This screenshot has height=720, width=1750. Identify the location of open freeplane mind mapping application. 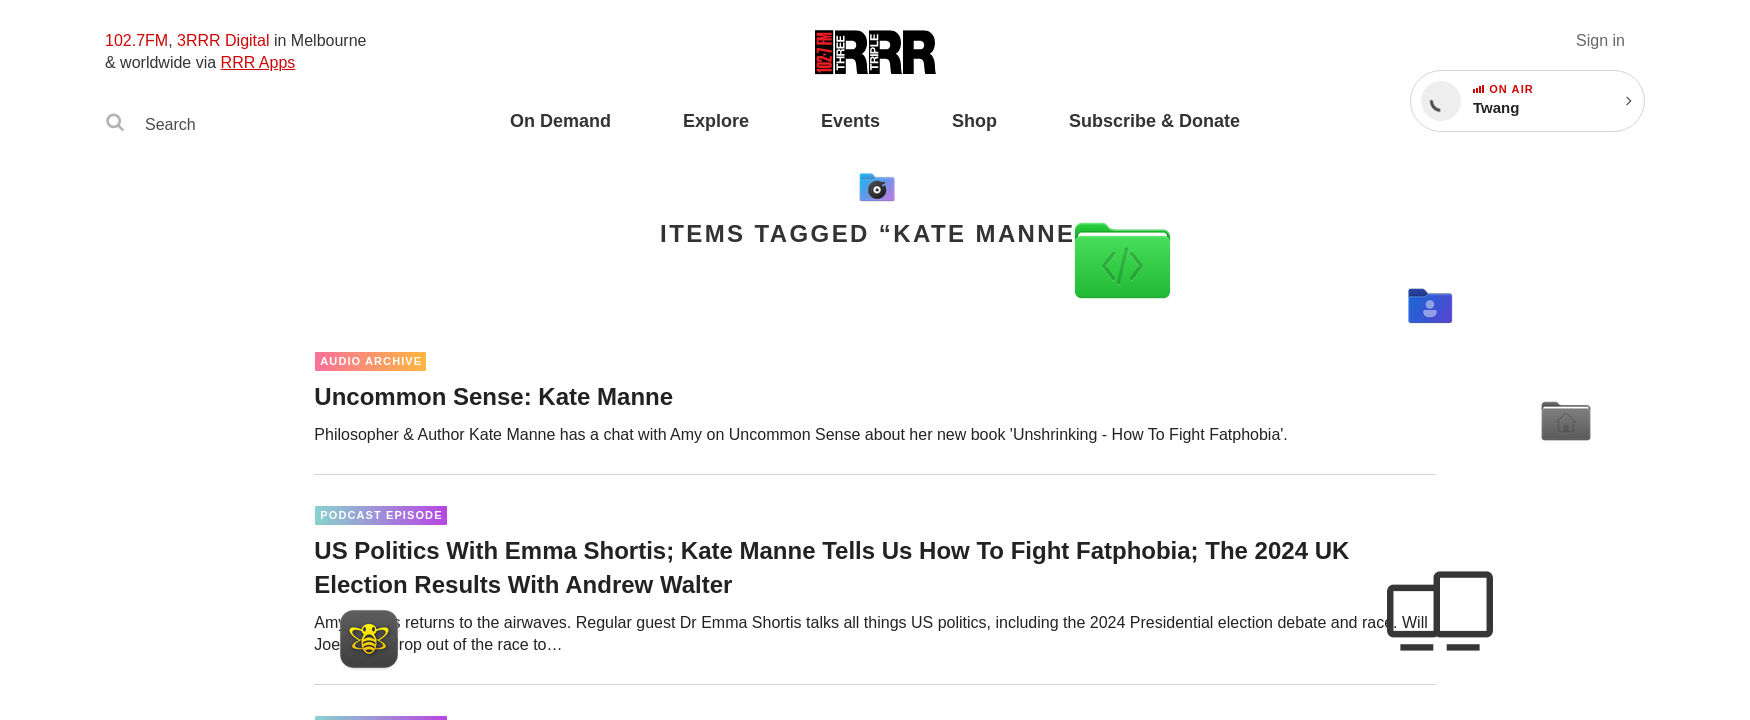
(369, 639).